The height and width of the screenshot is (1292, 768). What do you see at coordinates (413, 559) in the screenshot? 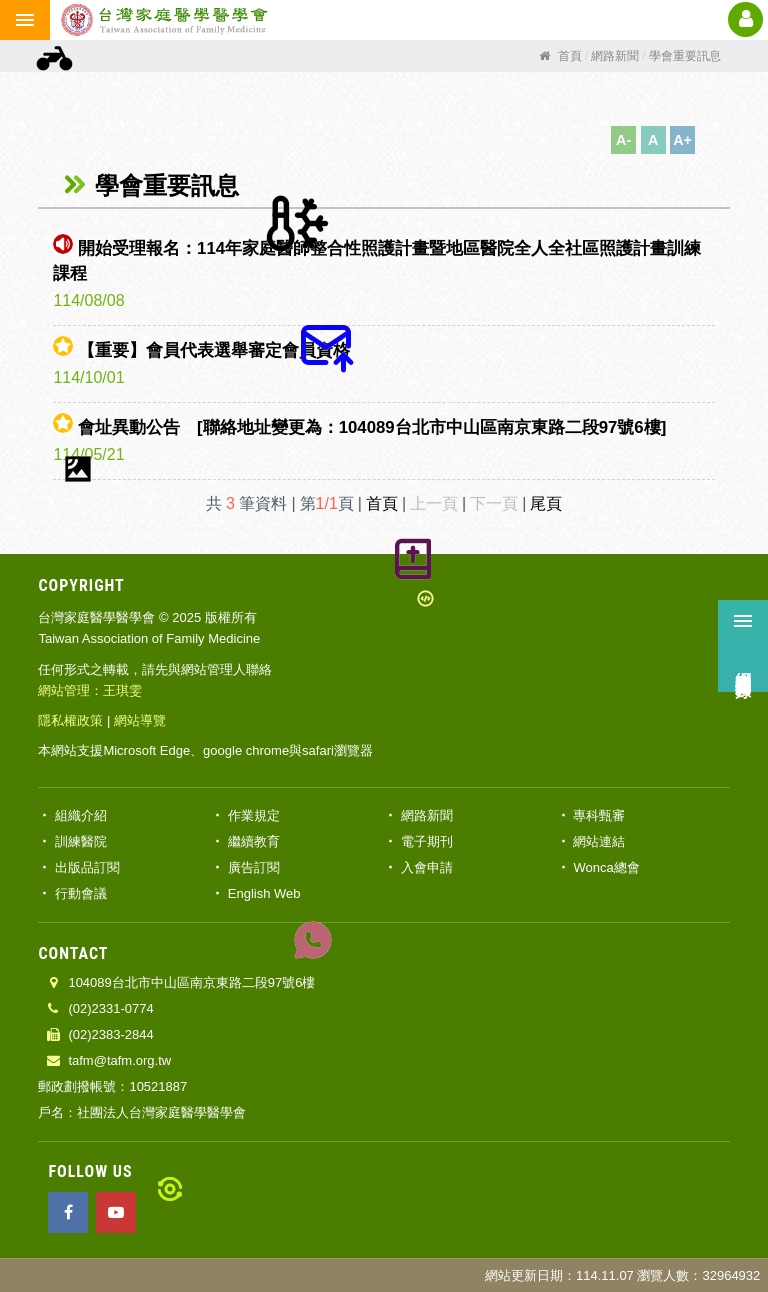
I see `access religious texts or scriptures` at bounding box center [413, 559].